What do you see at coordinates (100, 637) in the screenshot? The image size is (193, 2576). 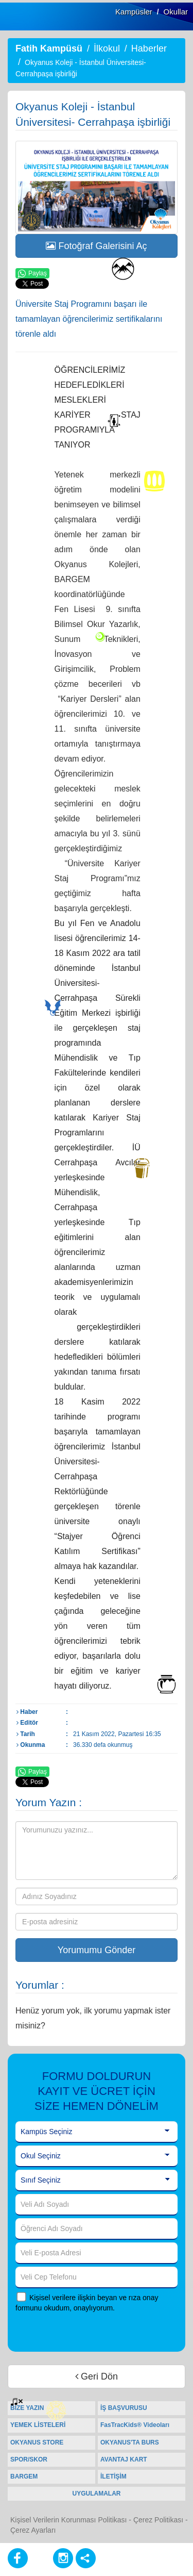 I see `collectible shell currency or treasure item` at bounding box center [100, 637].